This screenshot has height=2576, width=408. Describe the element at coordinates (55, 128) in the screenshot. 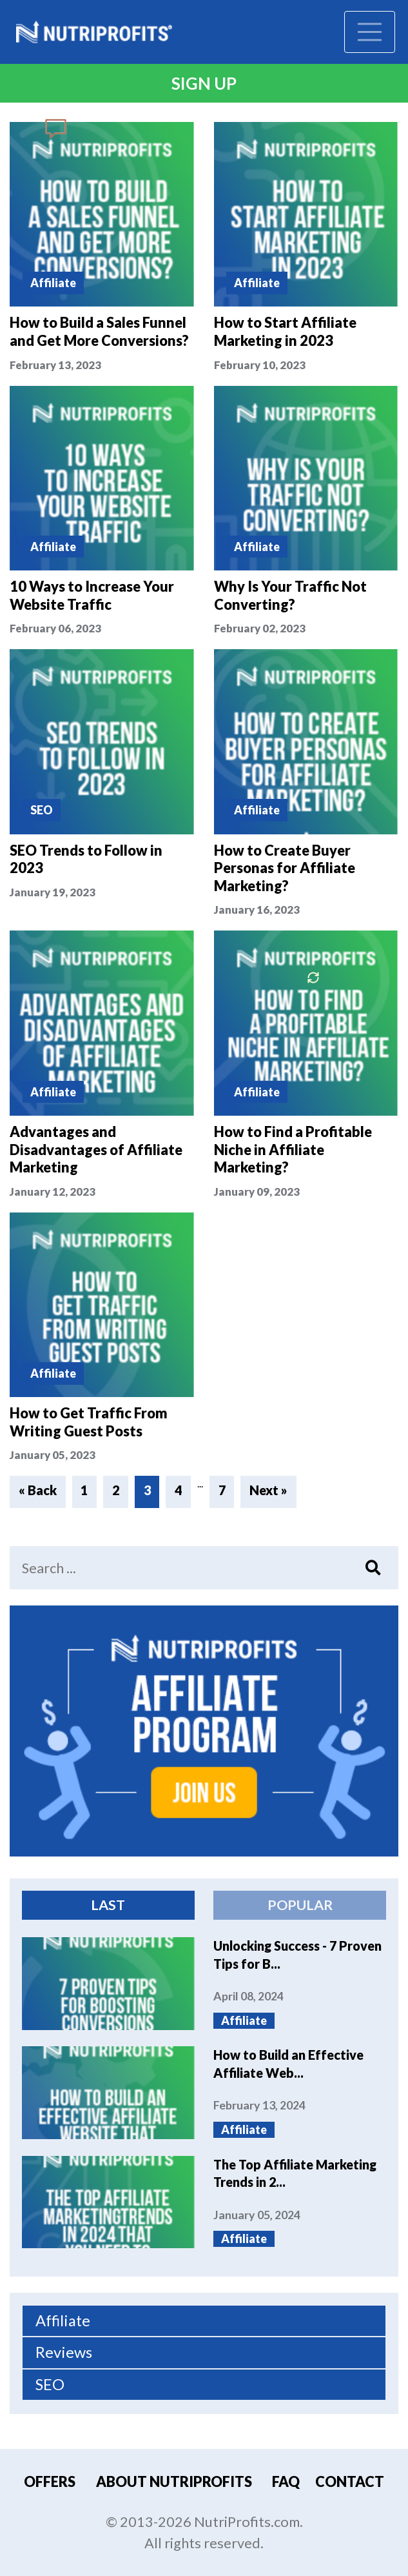

I see `open comments section` at that location.